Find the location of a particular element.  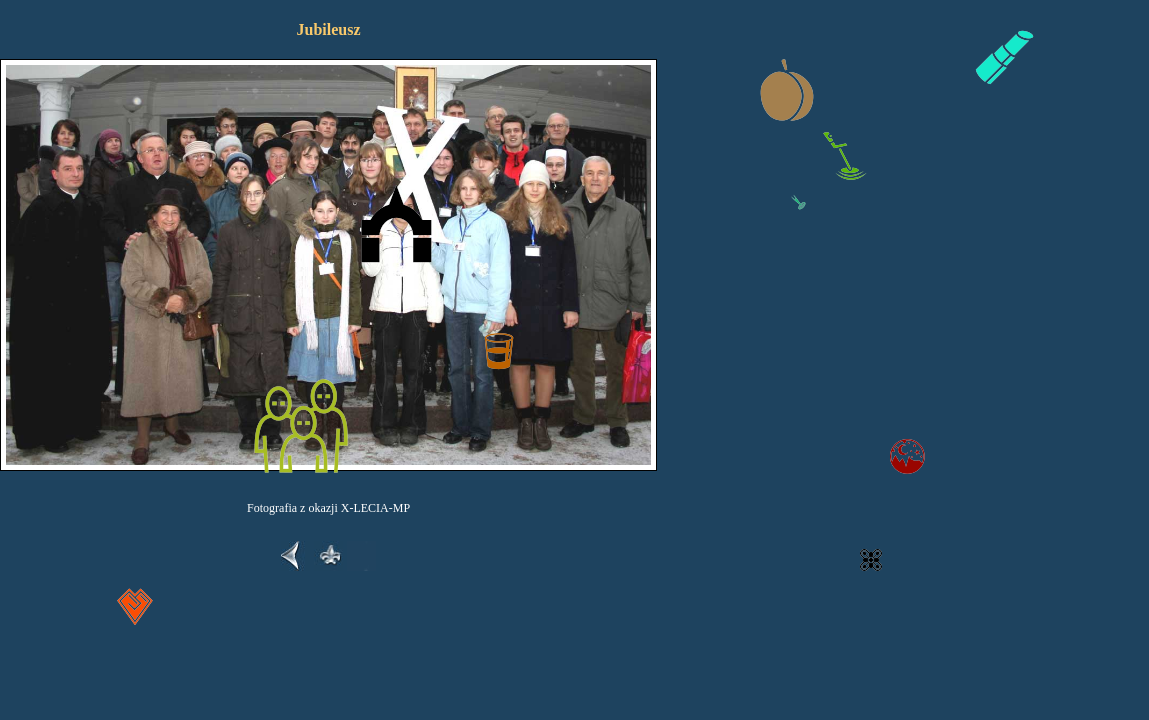

a network or connected nodes icon is located at coordinates (871, 560).